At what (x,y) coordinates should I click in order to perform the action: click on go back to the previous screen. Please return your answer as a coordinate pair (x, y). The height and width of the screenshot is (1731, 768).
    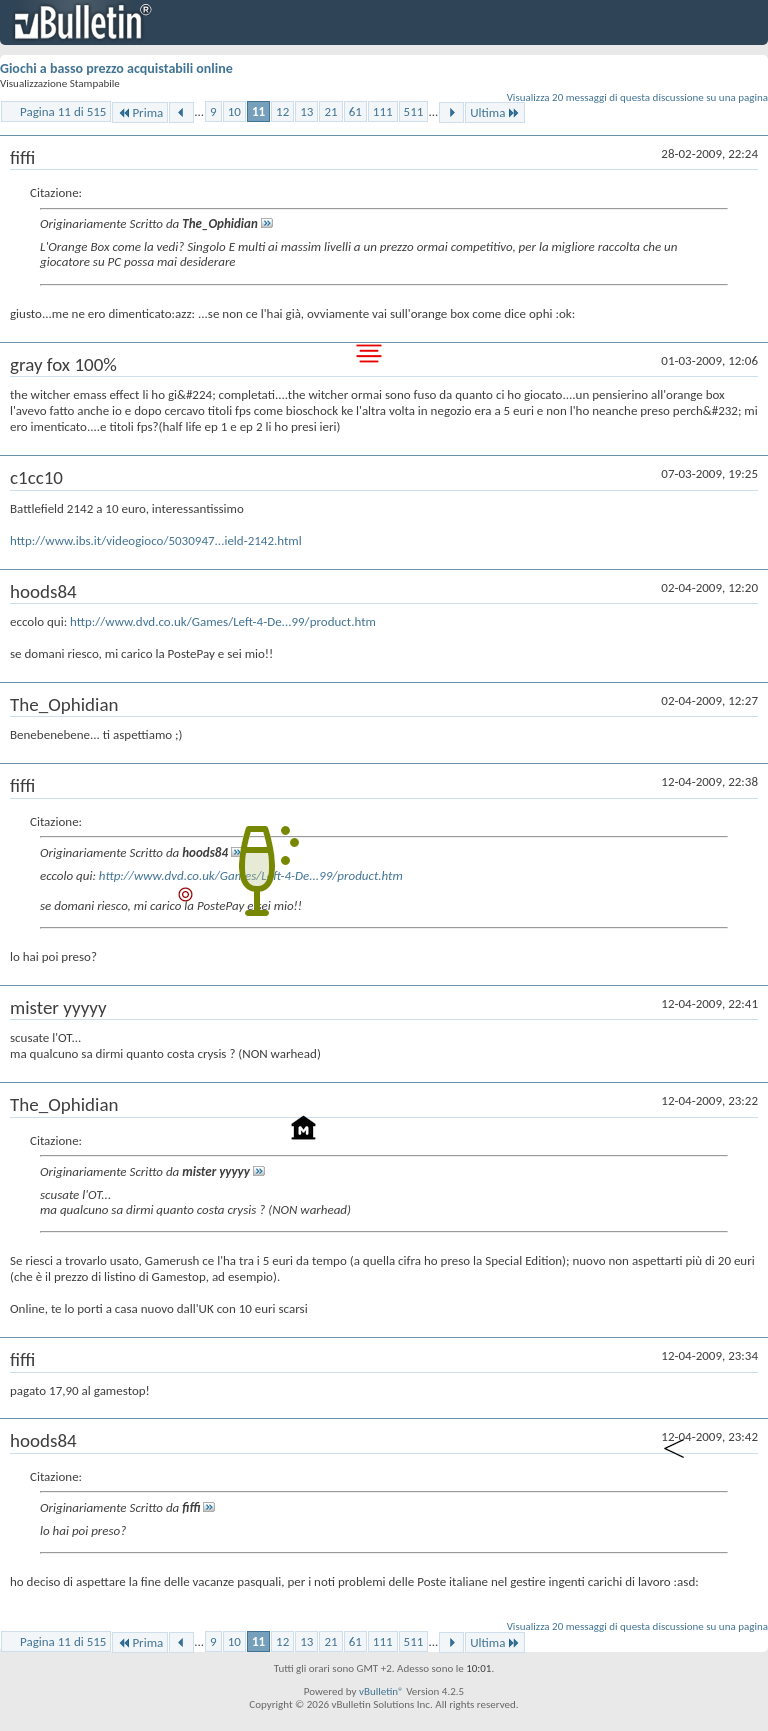
    Looking at the image, I should click on (674, 1448).